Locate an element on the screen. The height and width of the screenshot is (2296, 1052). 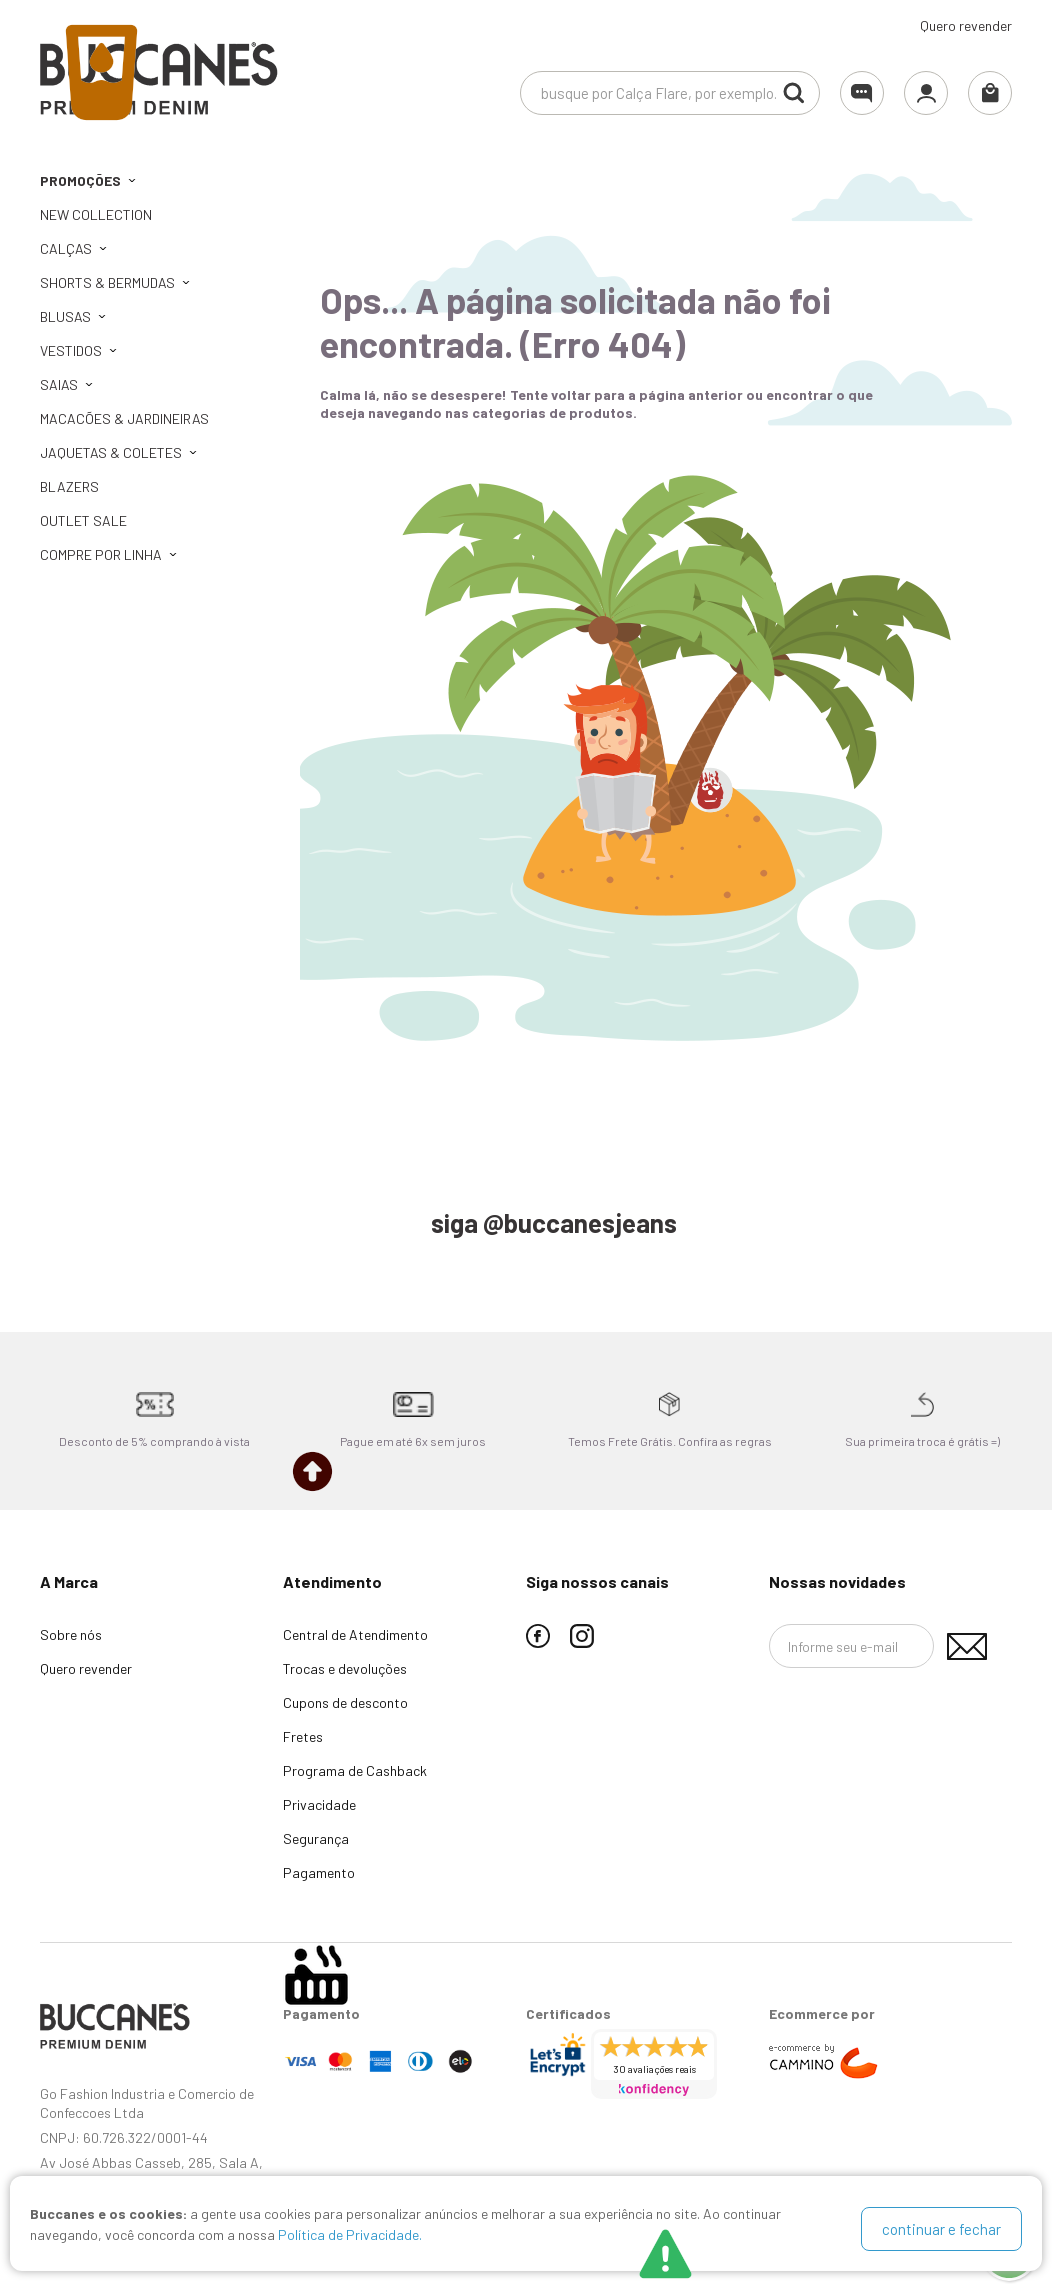
scroll to top of page is located at coordinates (312, 1471).